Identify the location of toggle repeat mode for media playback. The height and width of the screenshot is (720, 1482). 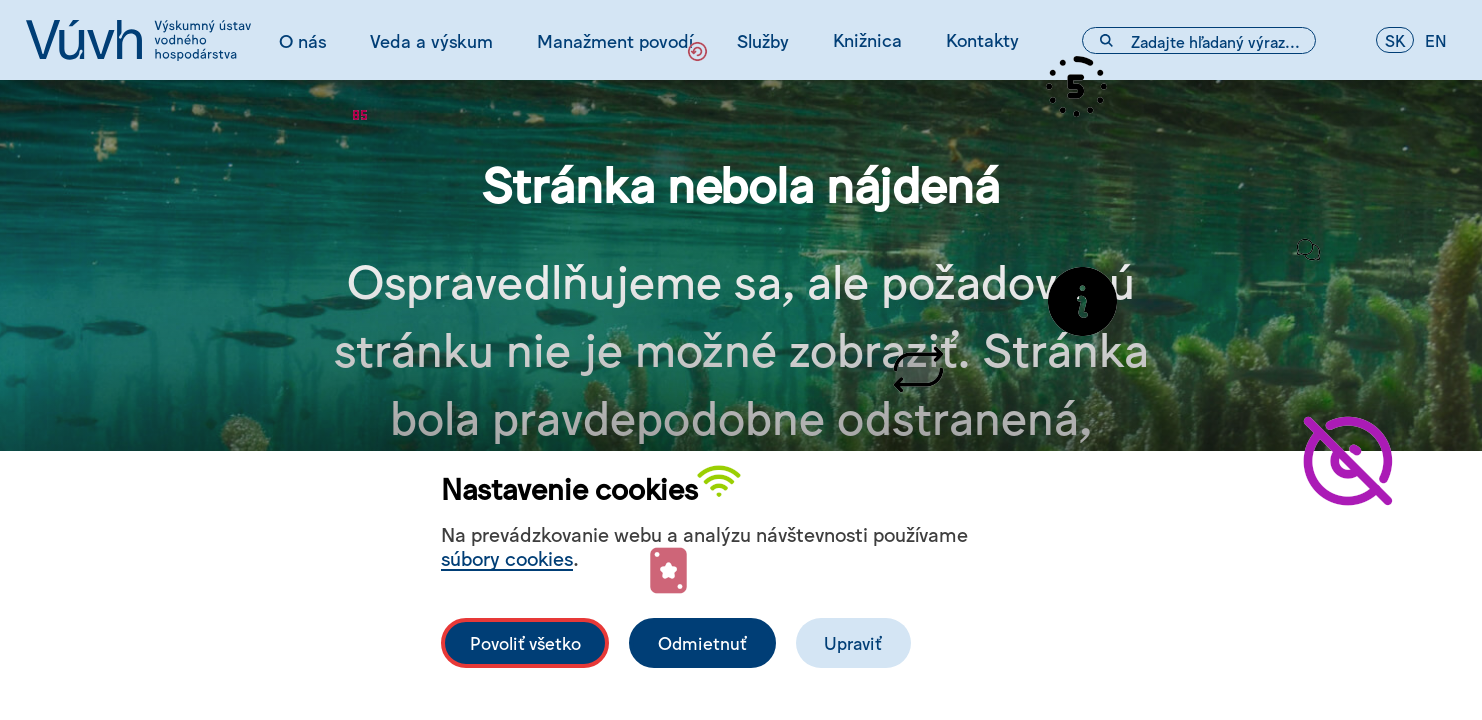
(918, 369).